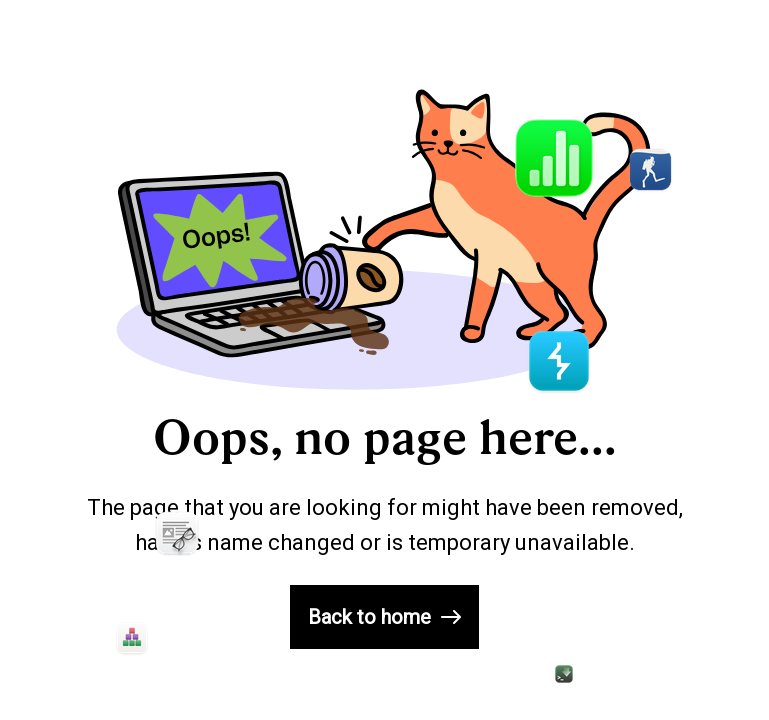  I want to click on open device hierarchy settings, so click(132, 638).